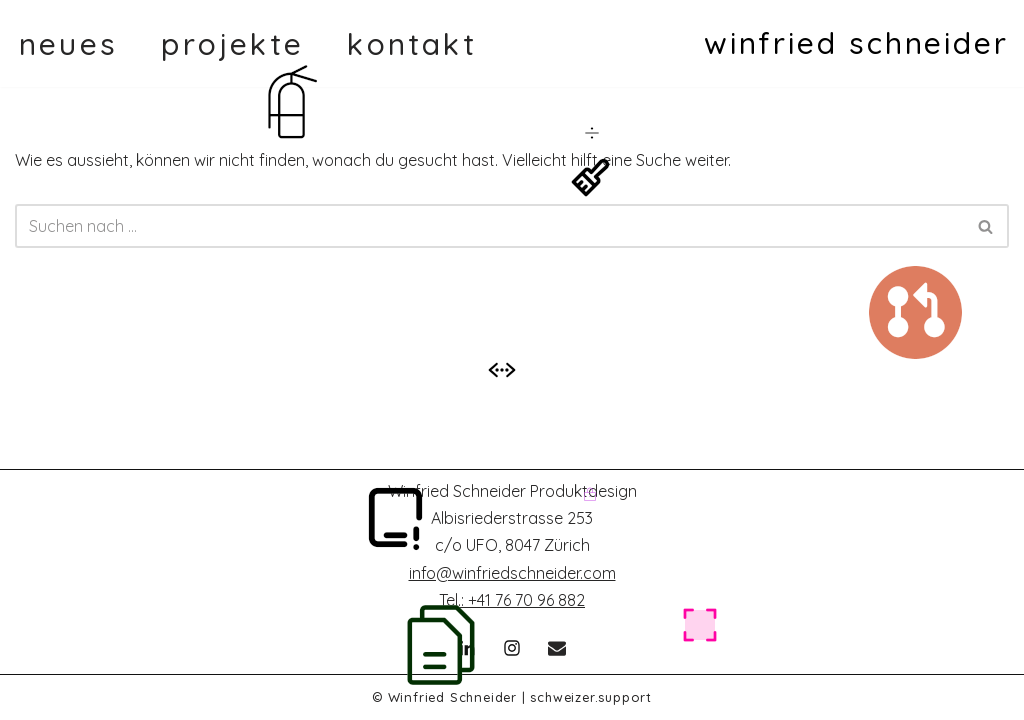 The width and height of the screenshot is (1024, 720). What do you see at coordinates (289, 103) in the screenshot?
I see `access fire safety information` at bounding box center [289, 103].